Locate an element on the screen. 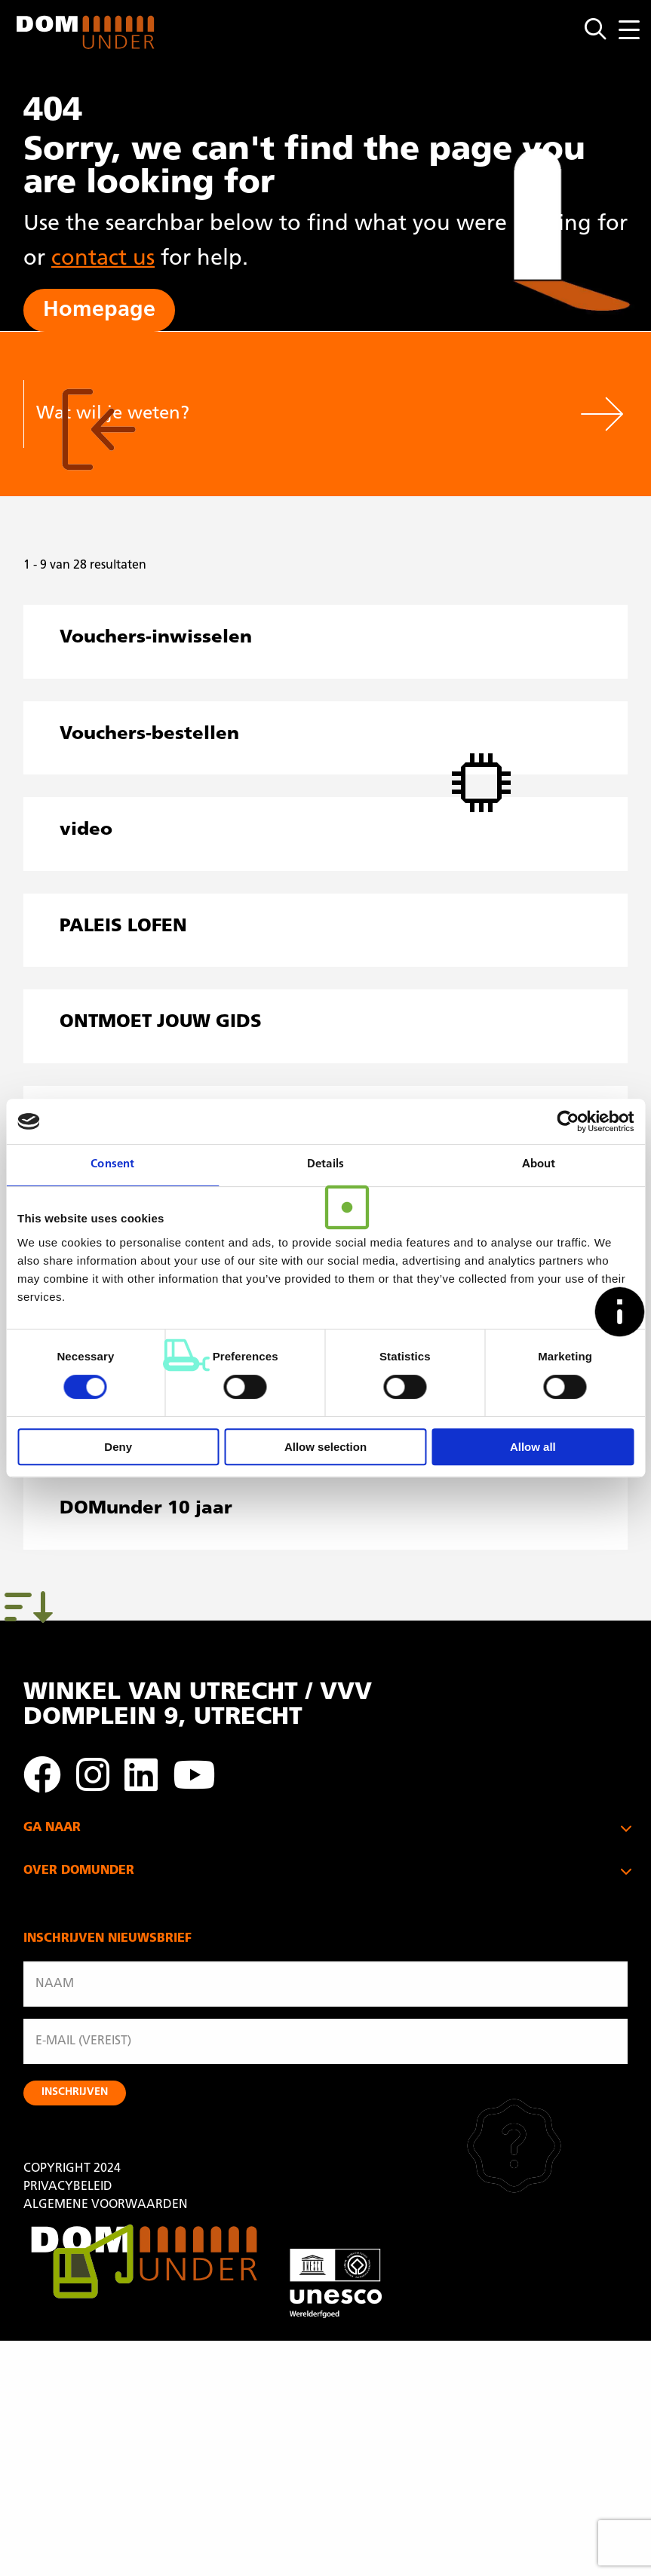  view hardware or processor information is located at coordinates (484, 785).